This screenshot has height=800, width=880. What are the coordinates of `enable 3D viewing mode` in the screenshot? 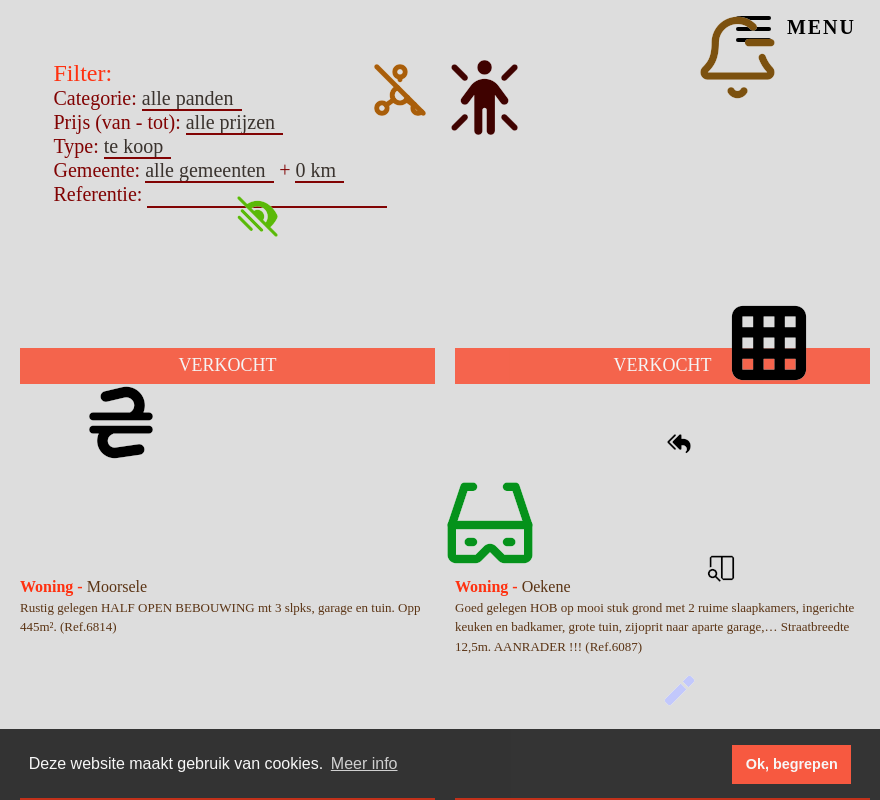 It's located at (490, 525).